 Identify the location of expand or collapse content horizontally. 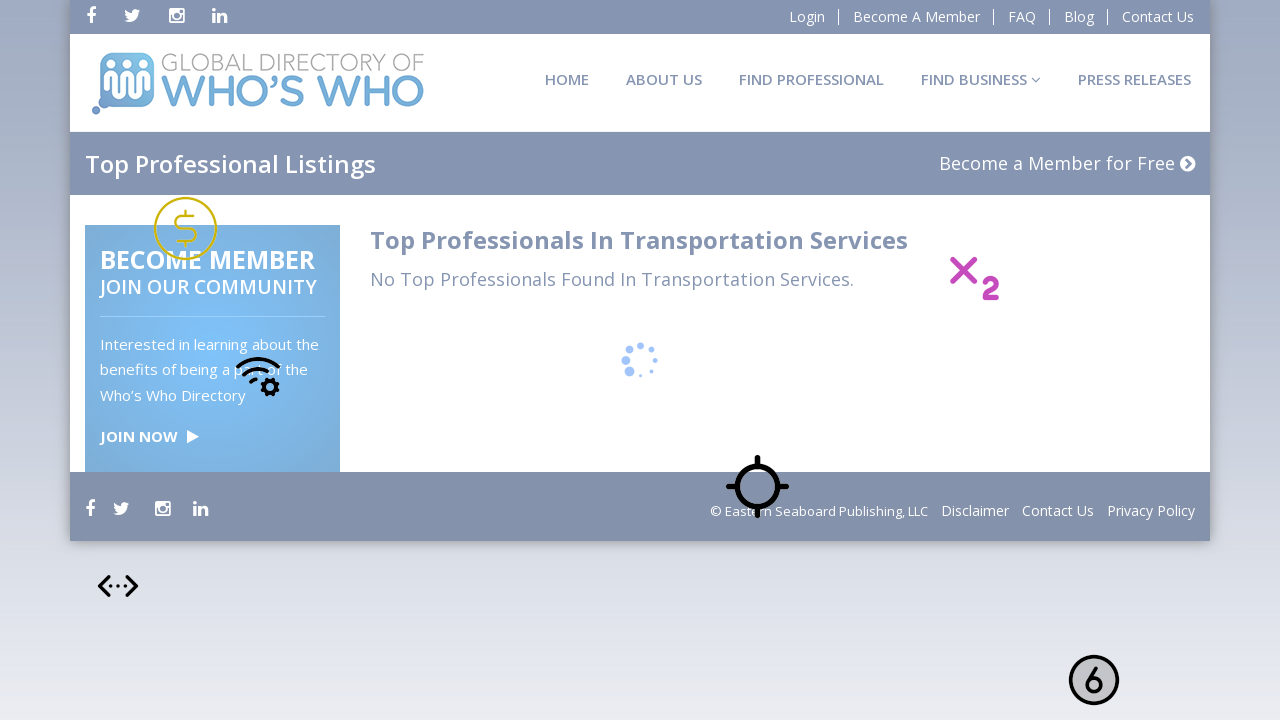
(118, 586).